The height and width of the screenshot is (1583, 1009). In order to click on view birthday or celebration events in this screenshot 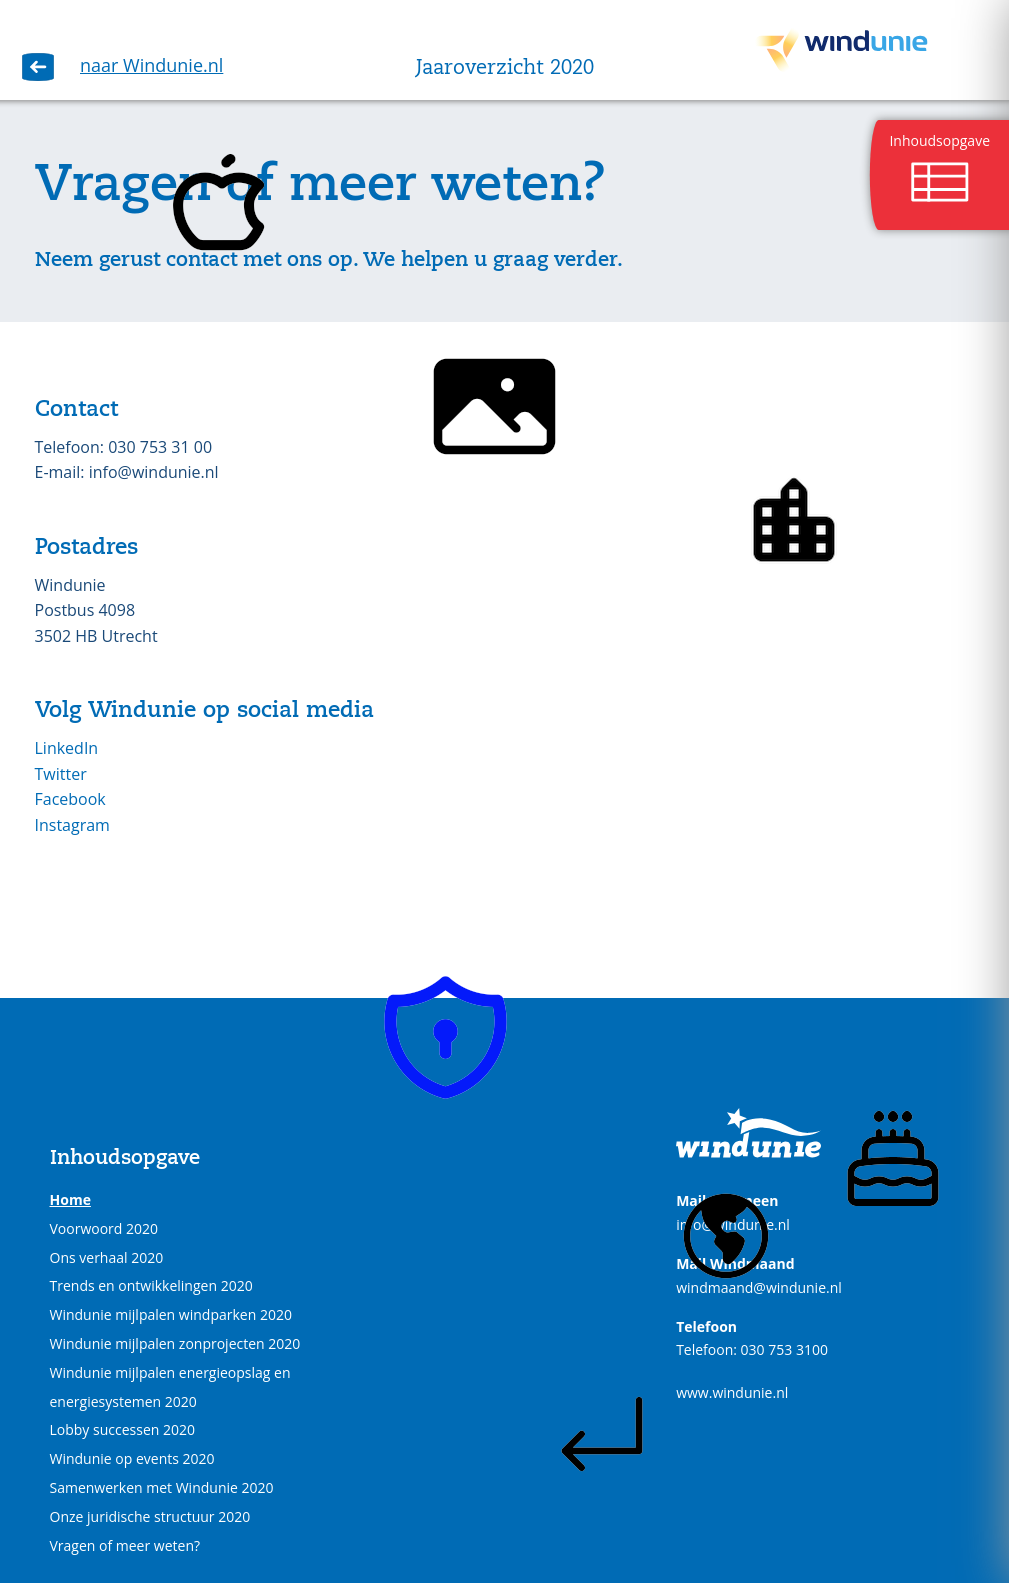, I will do `click(893, 1157)`.